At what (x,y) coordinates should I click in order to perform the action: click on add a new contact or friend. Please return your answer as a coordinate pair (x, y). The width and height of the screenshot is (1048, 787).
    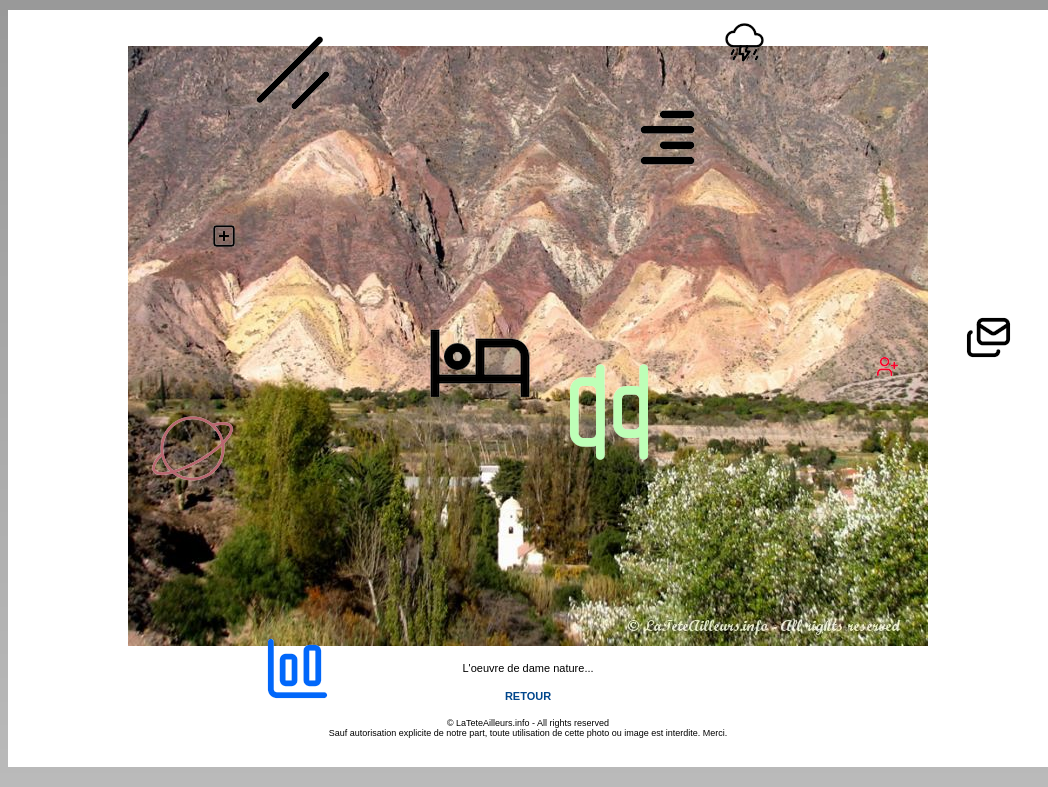
    Looking at the image, I should click on (887, 366).